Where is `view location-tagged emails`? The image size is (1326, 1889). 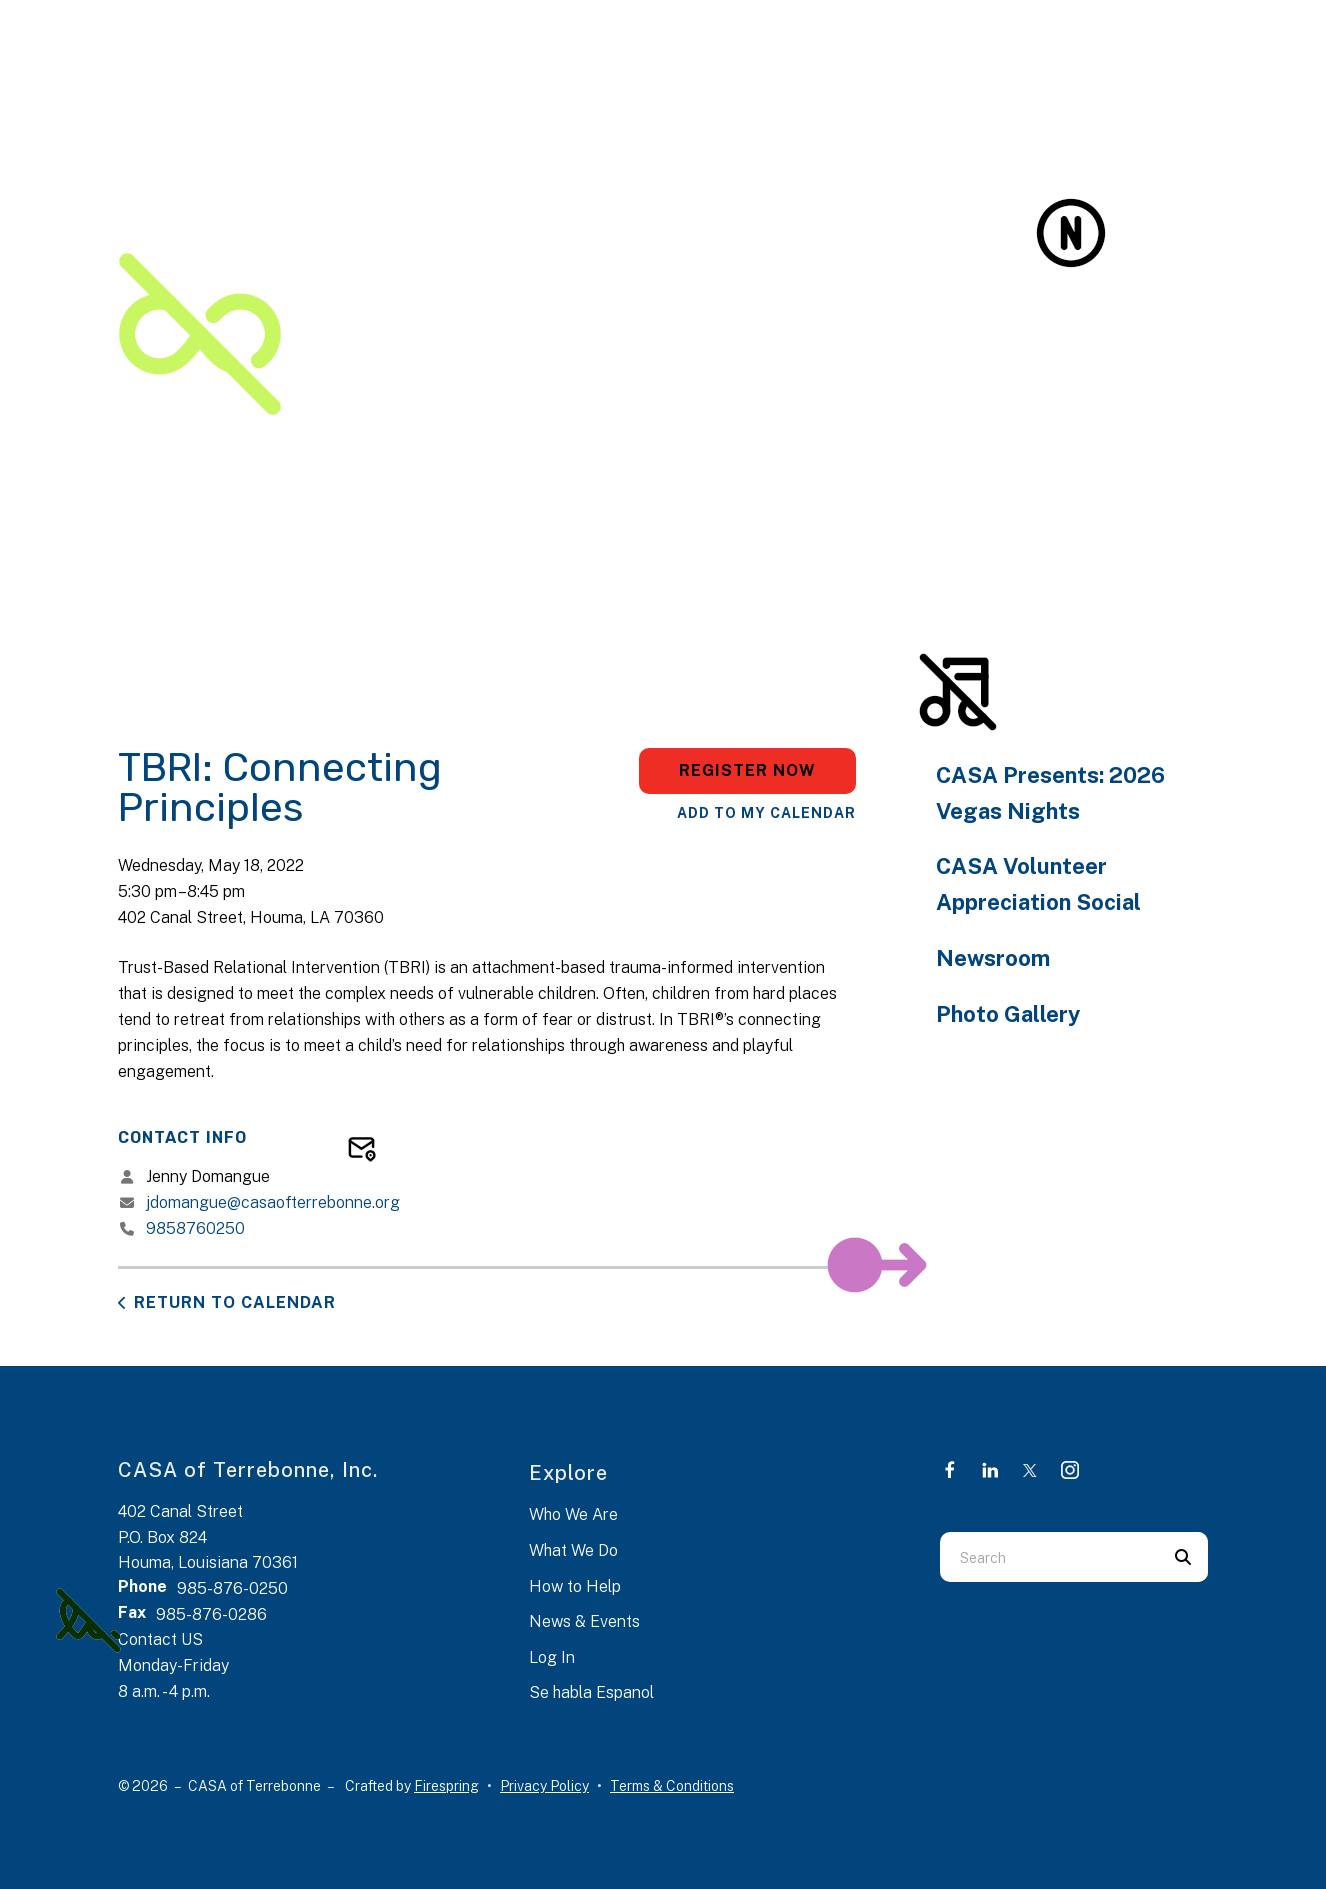
view location-tagged emails is located at coordinates (361, 1147).